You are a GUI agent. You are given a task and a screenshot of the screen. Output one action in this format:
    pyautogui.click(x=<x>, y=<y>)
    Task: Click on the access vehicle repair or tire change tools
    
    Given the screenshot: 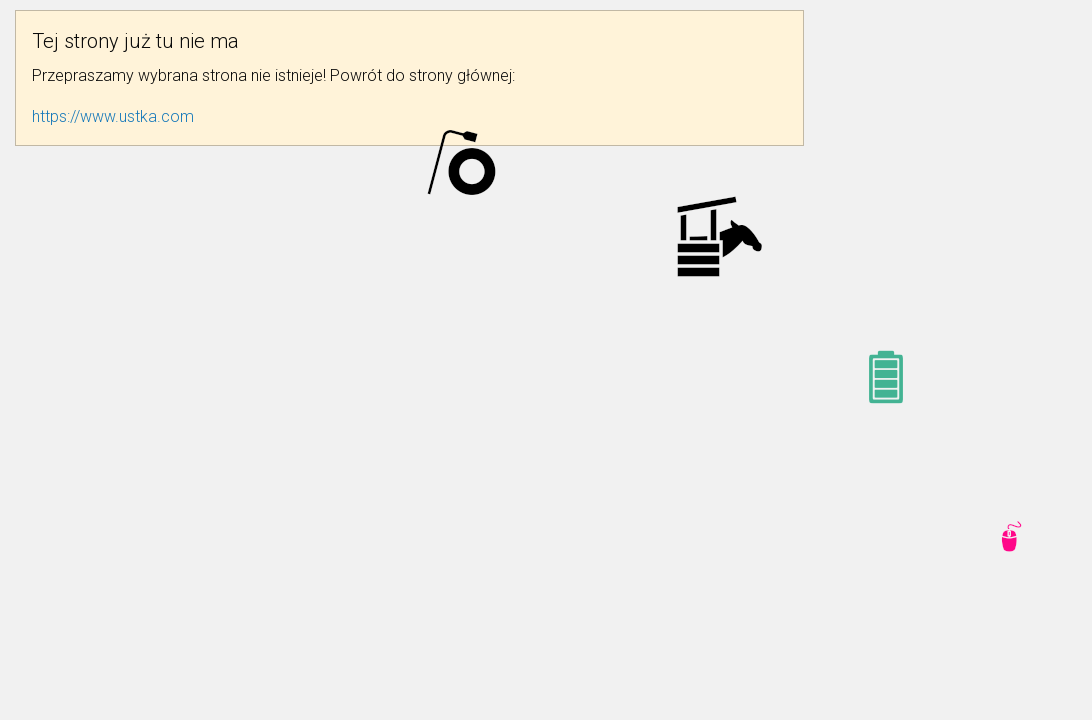 What is the action you would take?
    pyautogui.click(x=461, y=162)
    